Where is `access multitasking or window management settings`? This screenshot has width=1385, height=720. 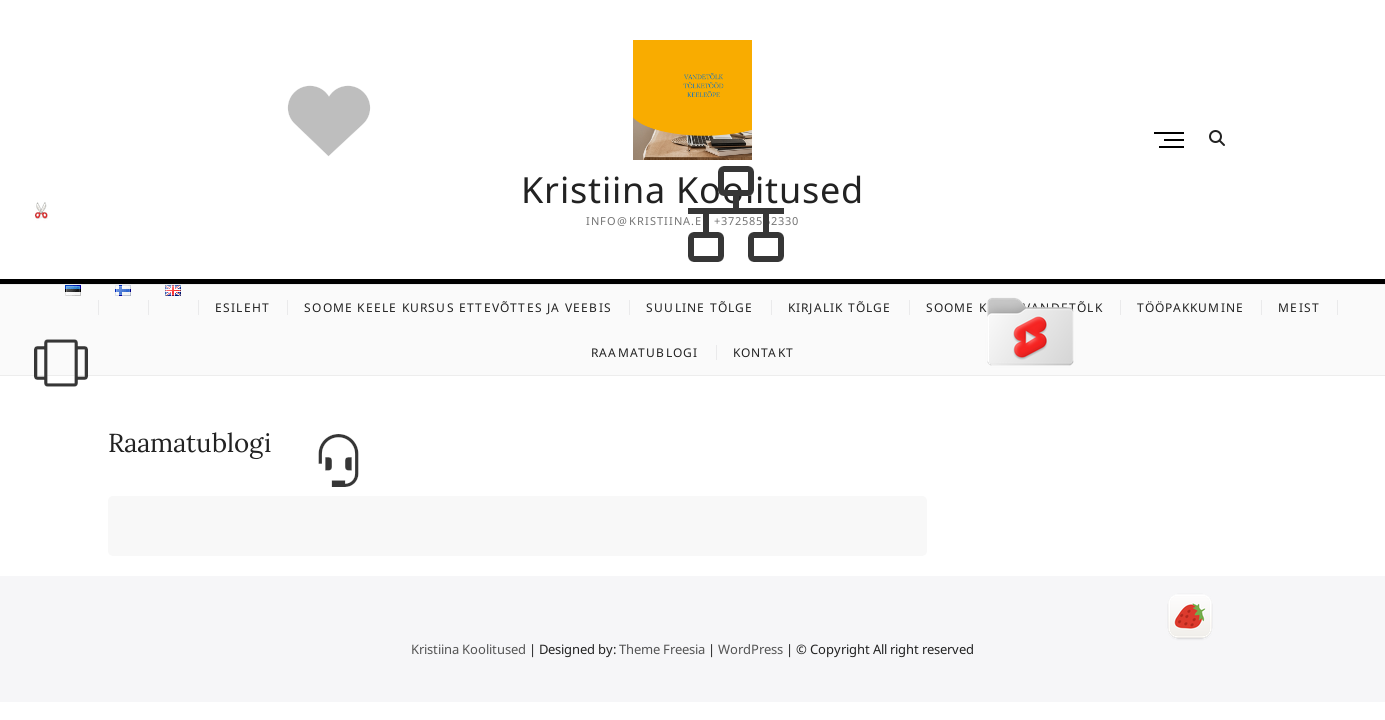
access multitasking or window management settings is located at coordinates (61, 363).